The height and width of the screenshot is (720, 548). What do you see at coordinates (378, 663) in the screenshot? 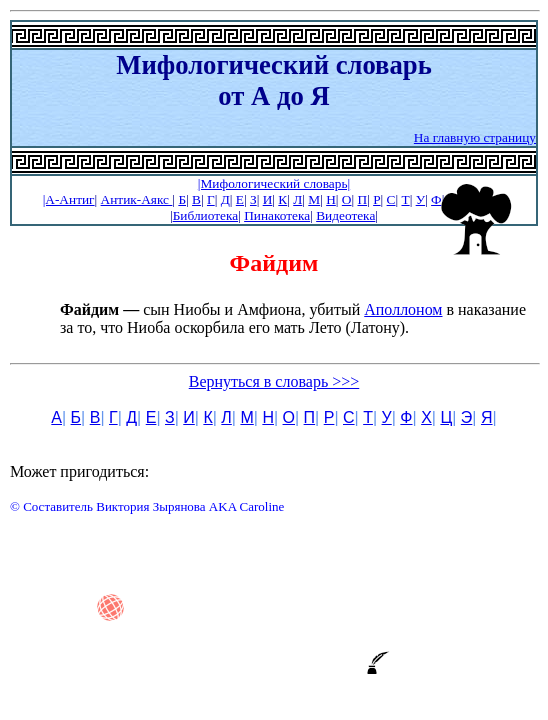
I see `compose or write a new document` at bounding box center [378, 663].